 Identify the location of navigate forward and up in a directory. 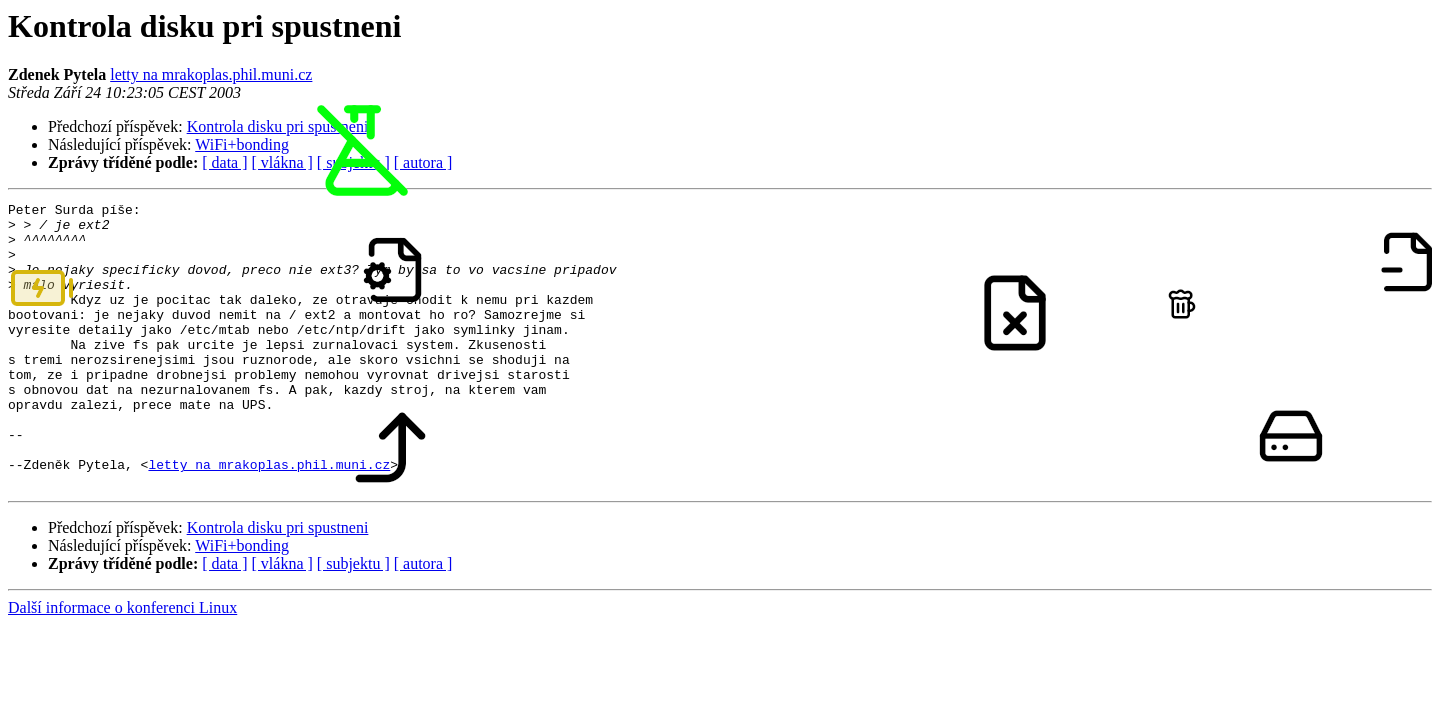
(390, 447).